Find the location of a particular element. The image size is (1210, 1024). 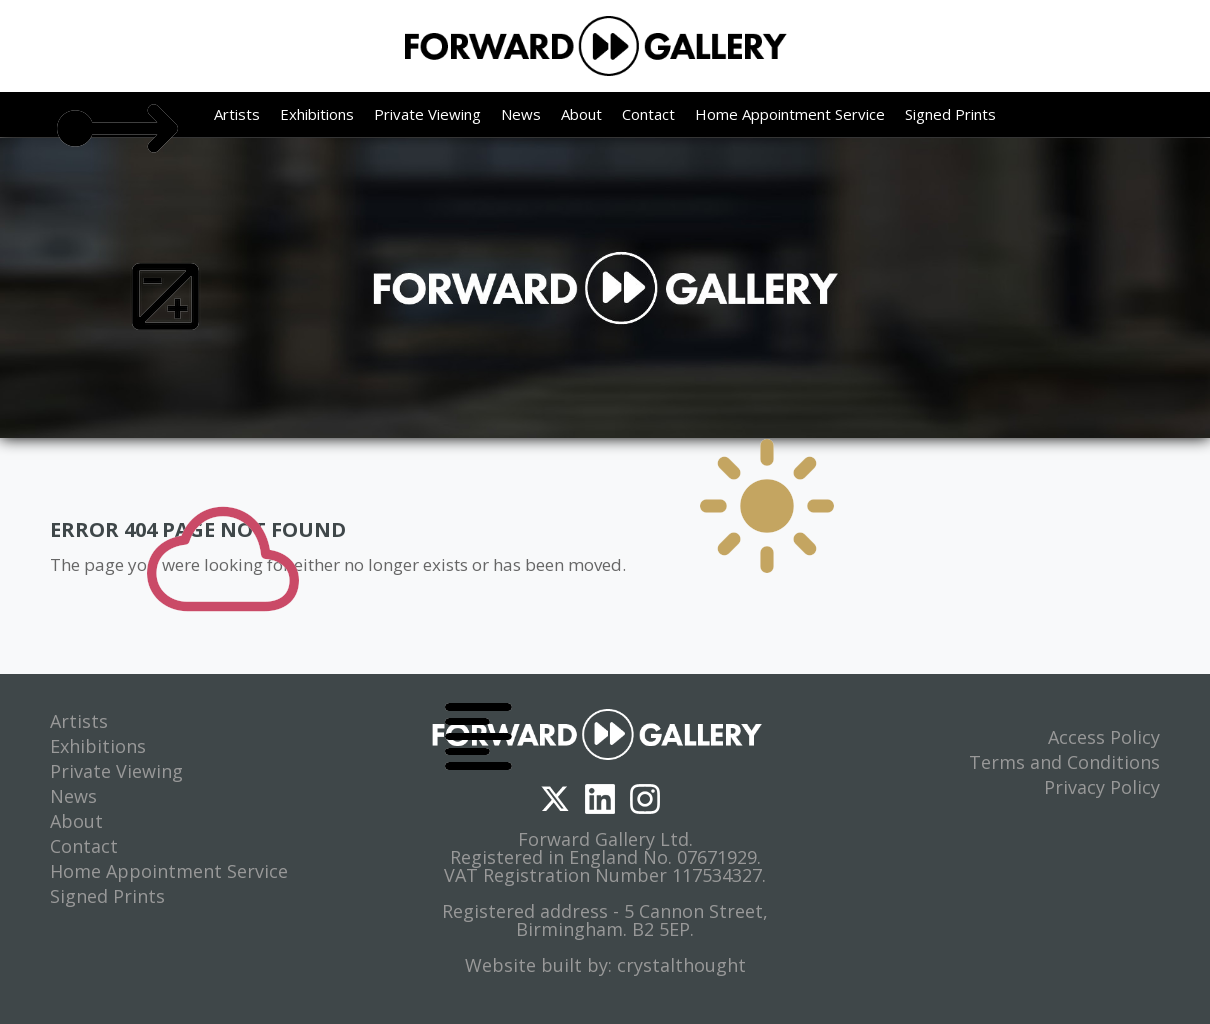

proceed to the next step is located at coordinates (117, 128).